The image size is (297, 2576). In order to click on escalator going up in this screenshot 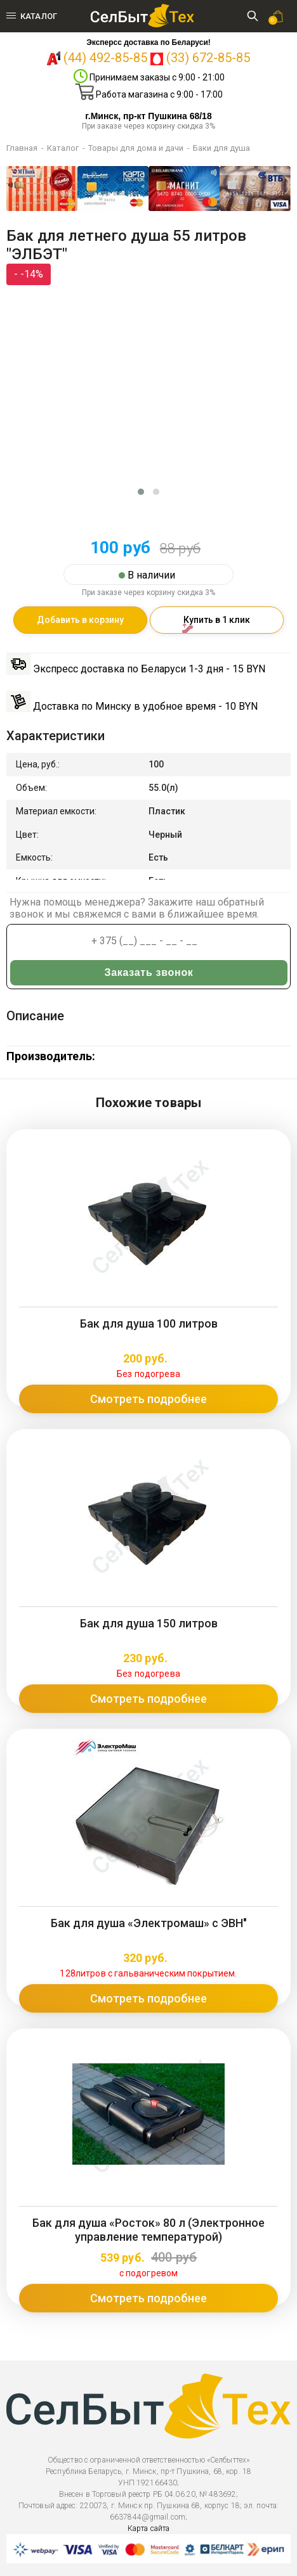, I will do `click(187, 628)`.